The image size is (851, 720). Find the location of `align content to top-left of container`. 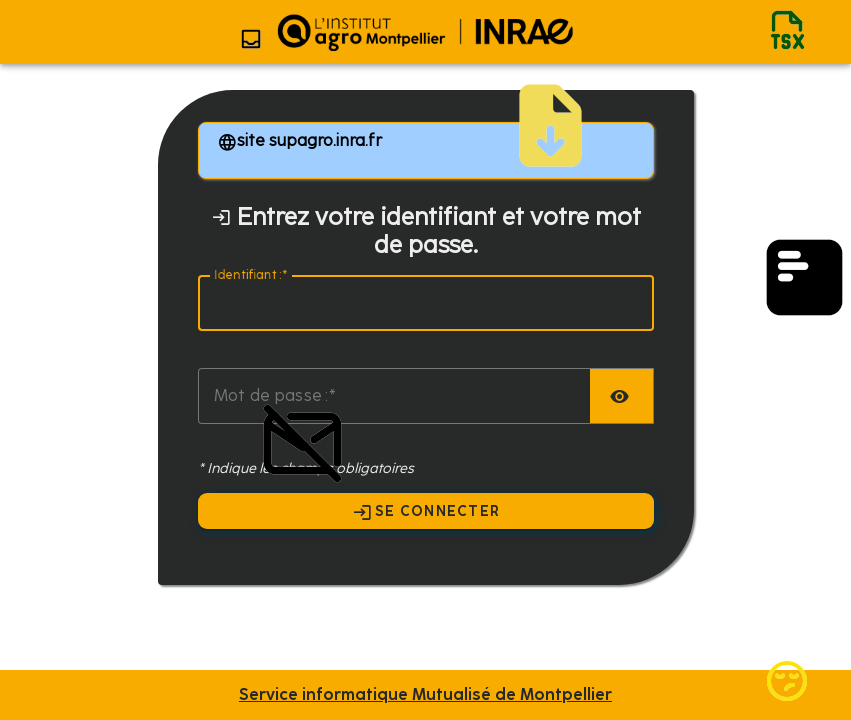

align content to top-left of container is located at coordinates (804, 277).